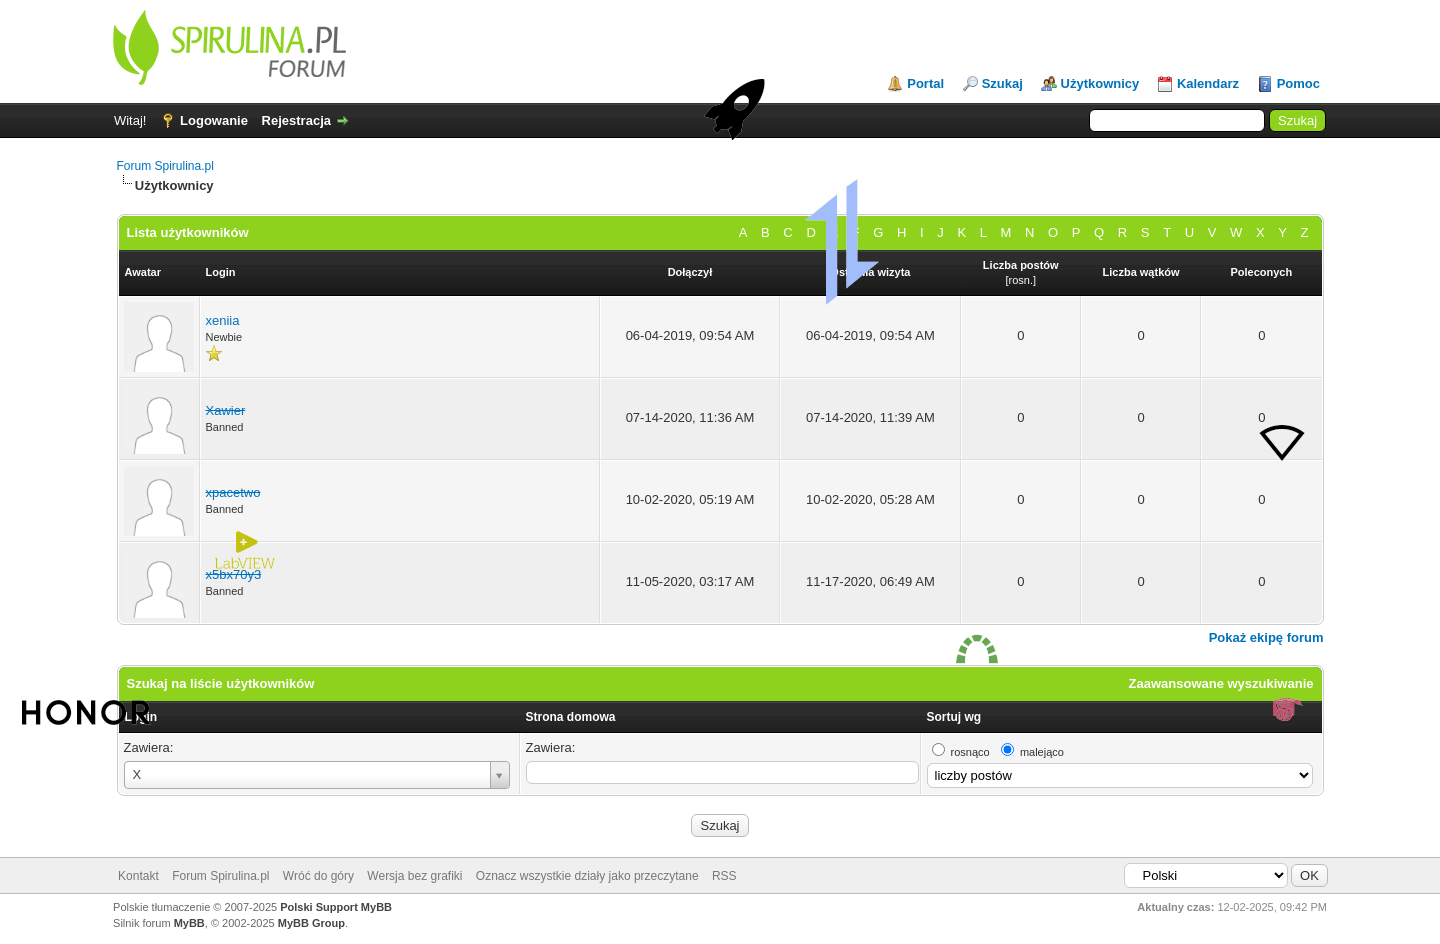  I want to click on honor brand logo, so click(86, 712).